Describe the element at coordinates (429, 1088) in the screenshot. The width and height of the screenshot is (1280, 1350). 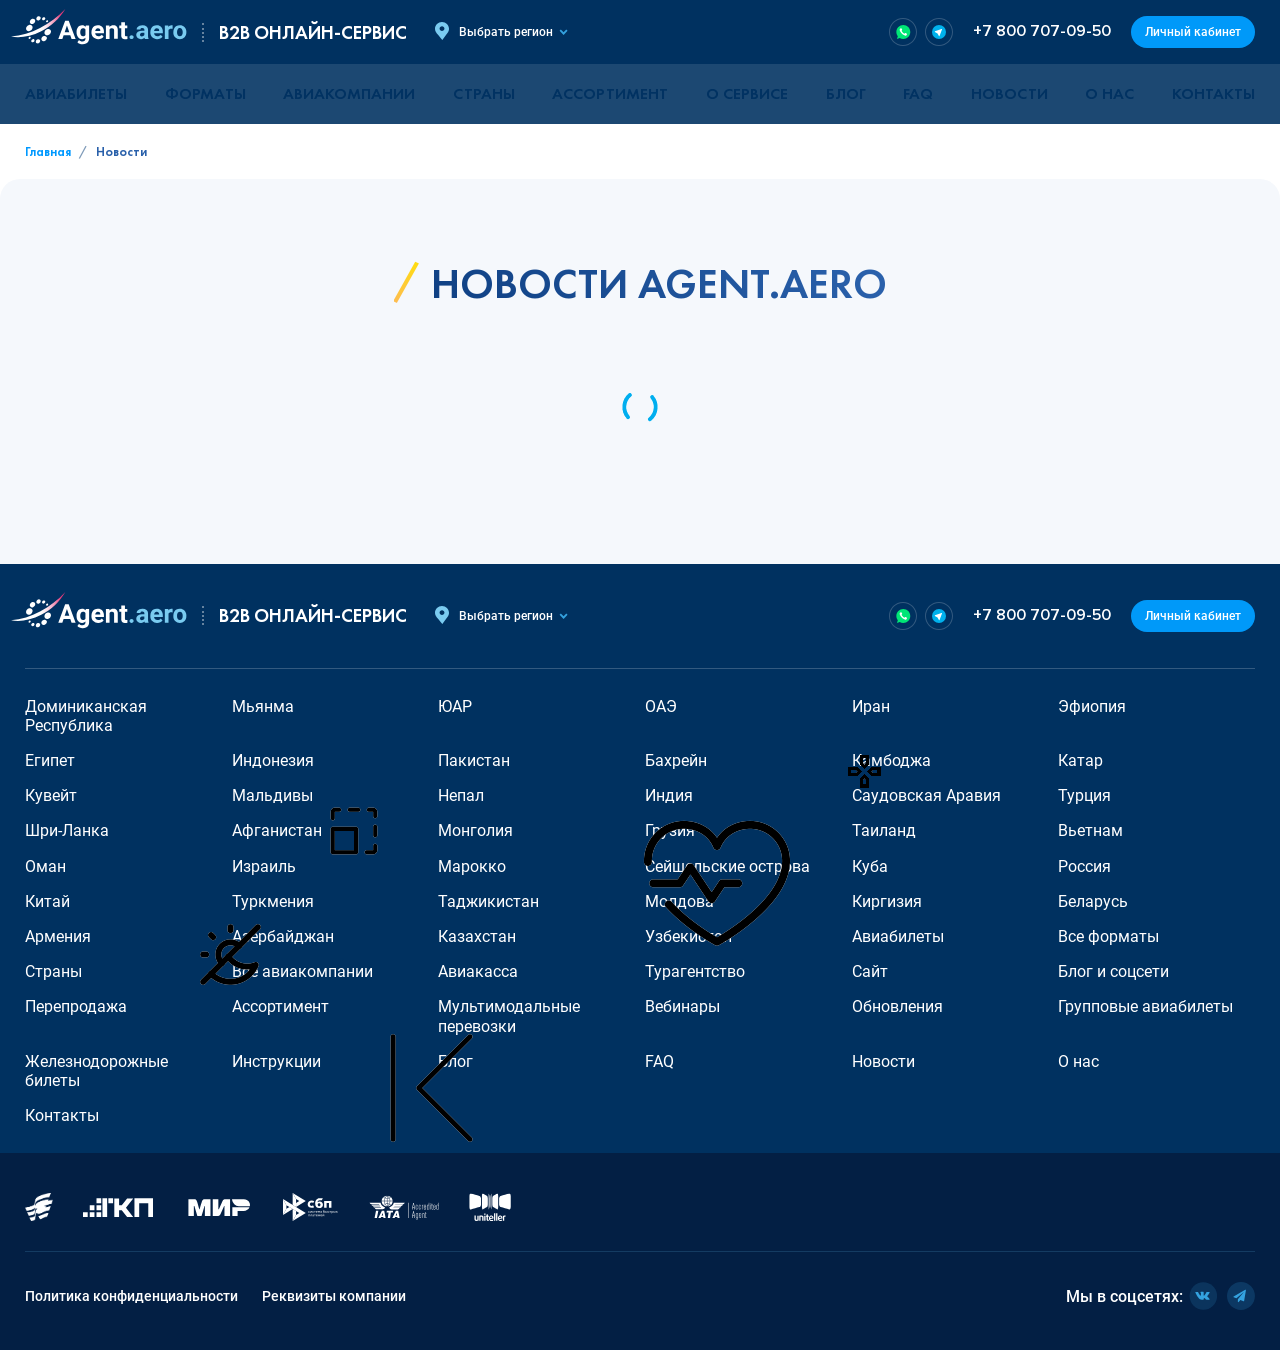
I see `navigate to the beginning or first item` at that location.